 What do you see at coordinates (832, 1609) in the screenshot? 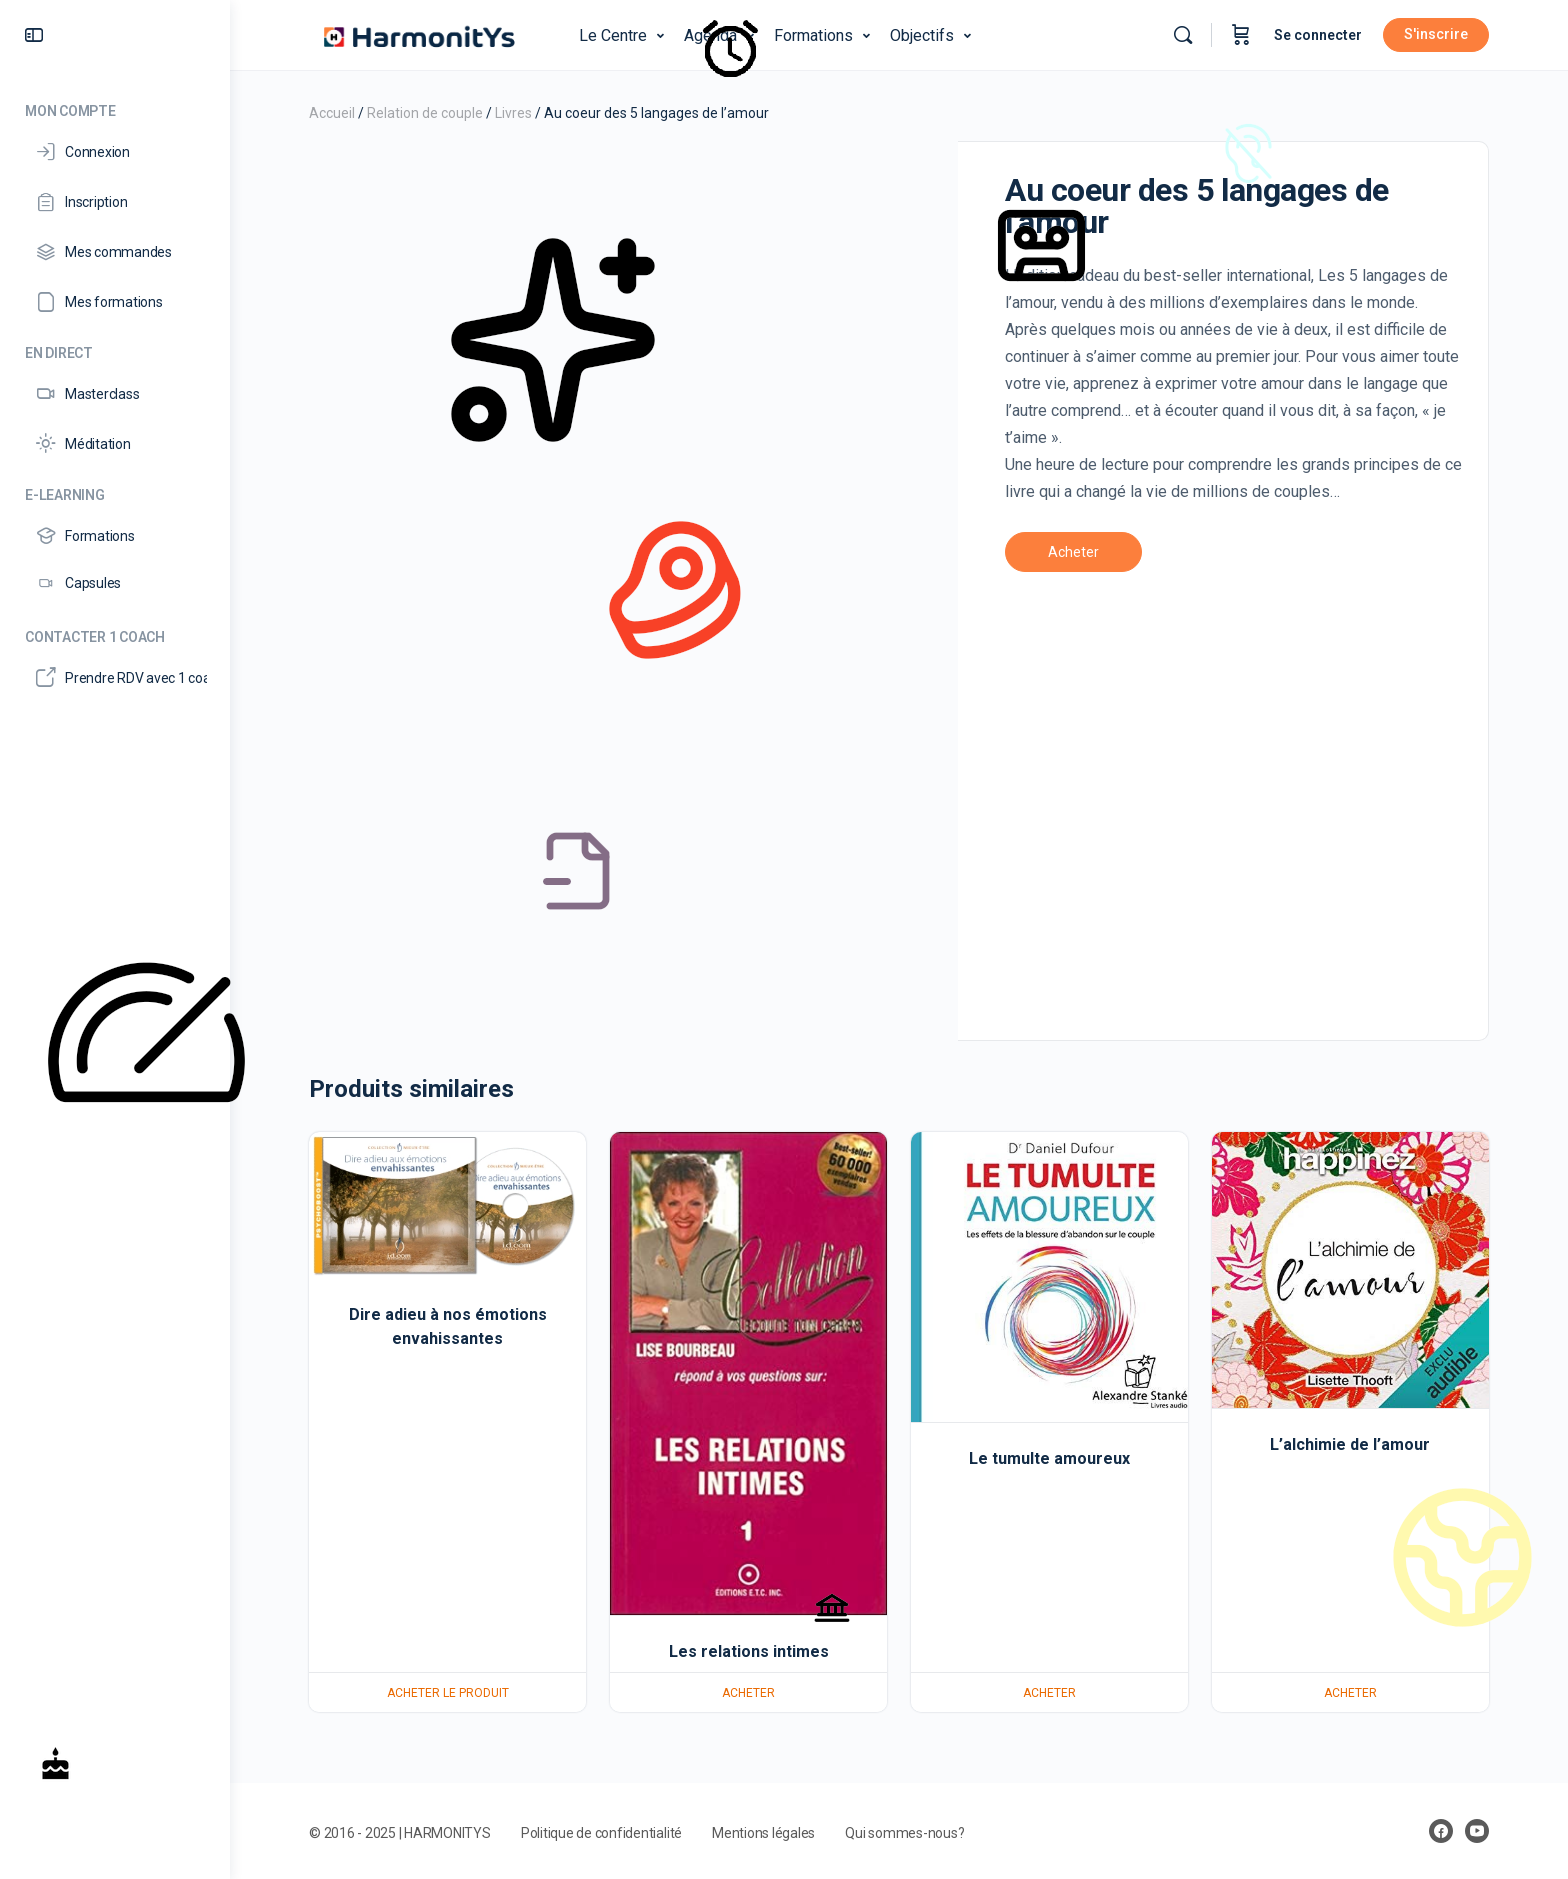
I see `access banking or financial services` at bounding box center [832, 1609].